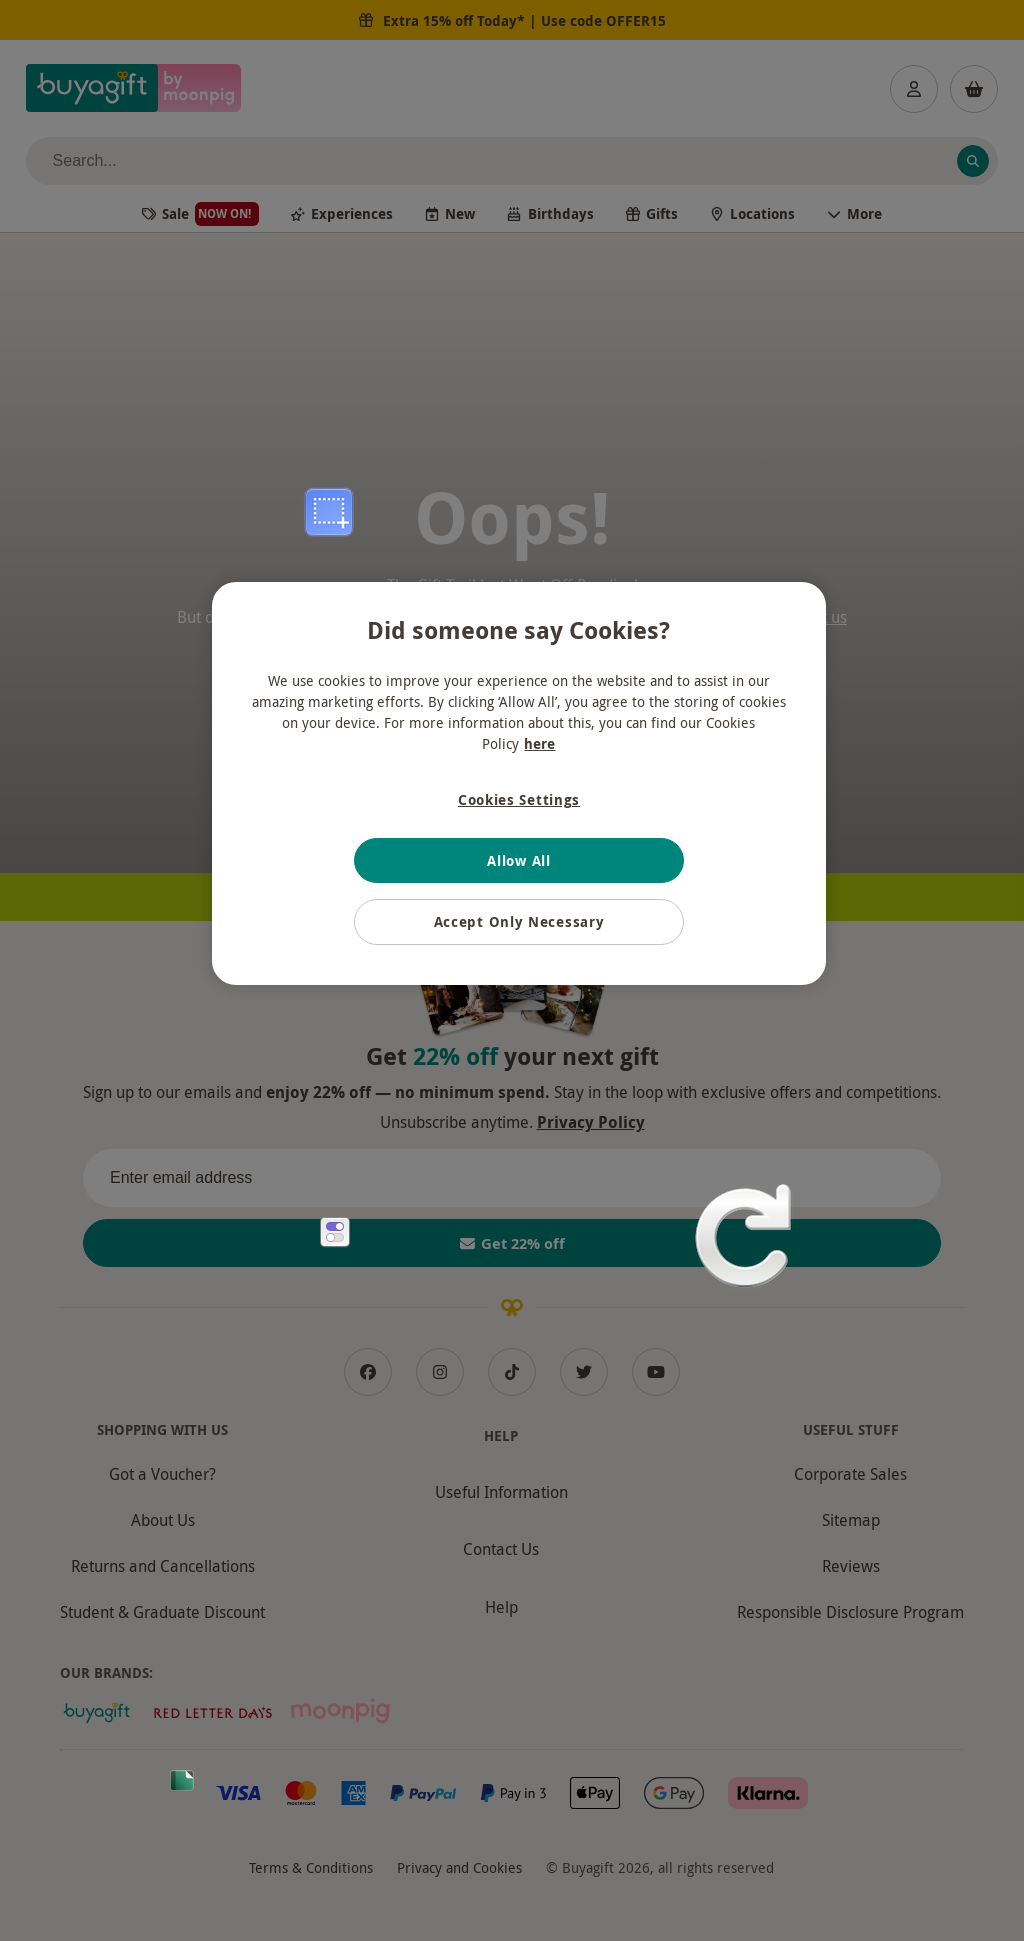 The width and height of the screenshot is (1024, 1941). Describe the element at coordinates (182, 1780) in the screenshot. I see `change desktop wallpaper settings` at that location.